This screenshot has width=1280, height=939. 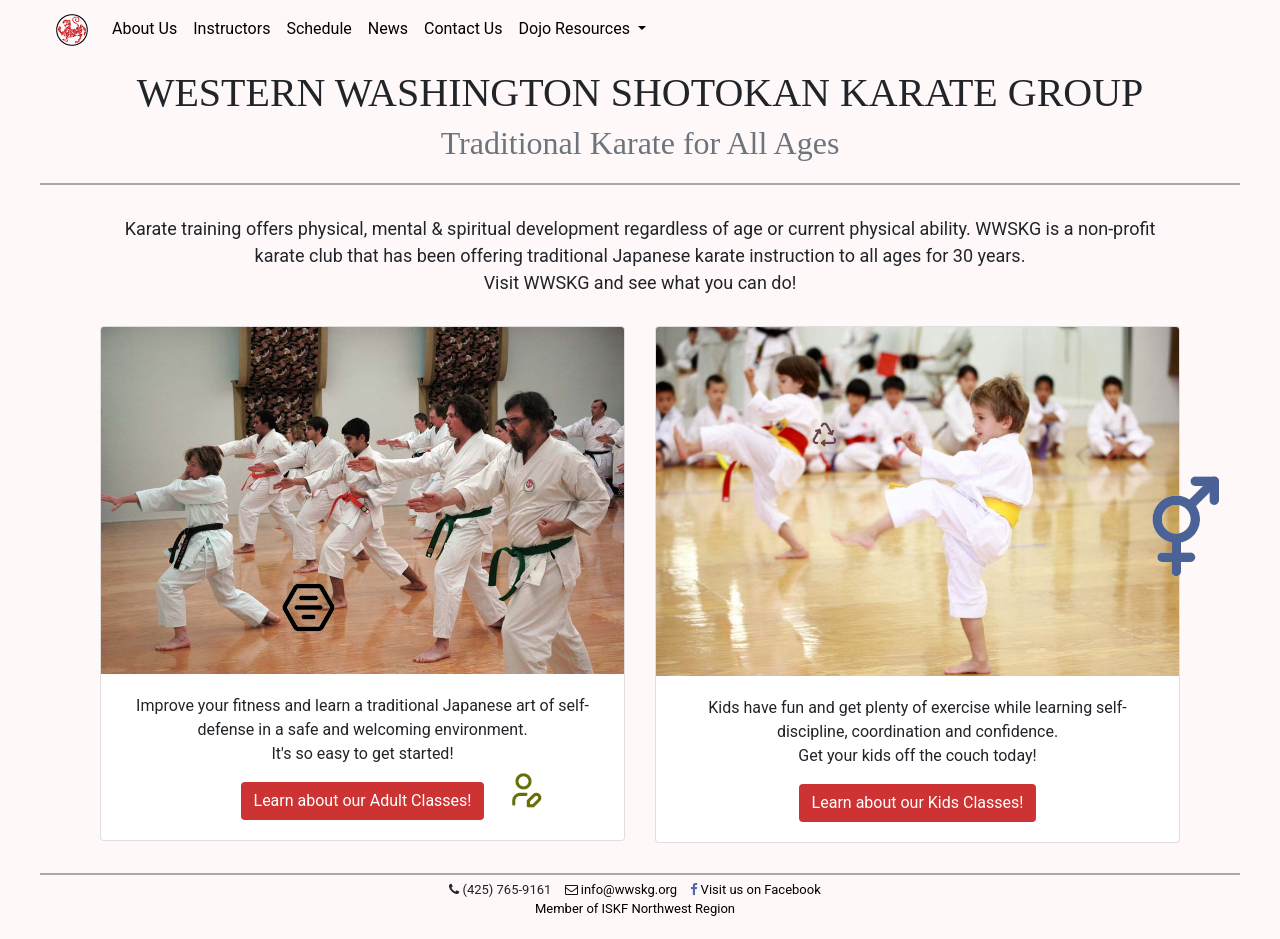 What do you see at coordinates (824, 434) in the screenshot?
I see `recycle or move item to recycling bin` at bounding box center [824, 434].